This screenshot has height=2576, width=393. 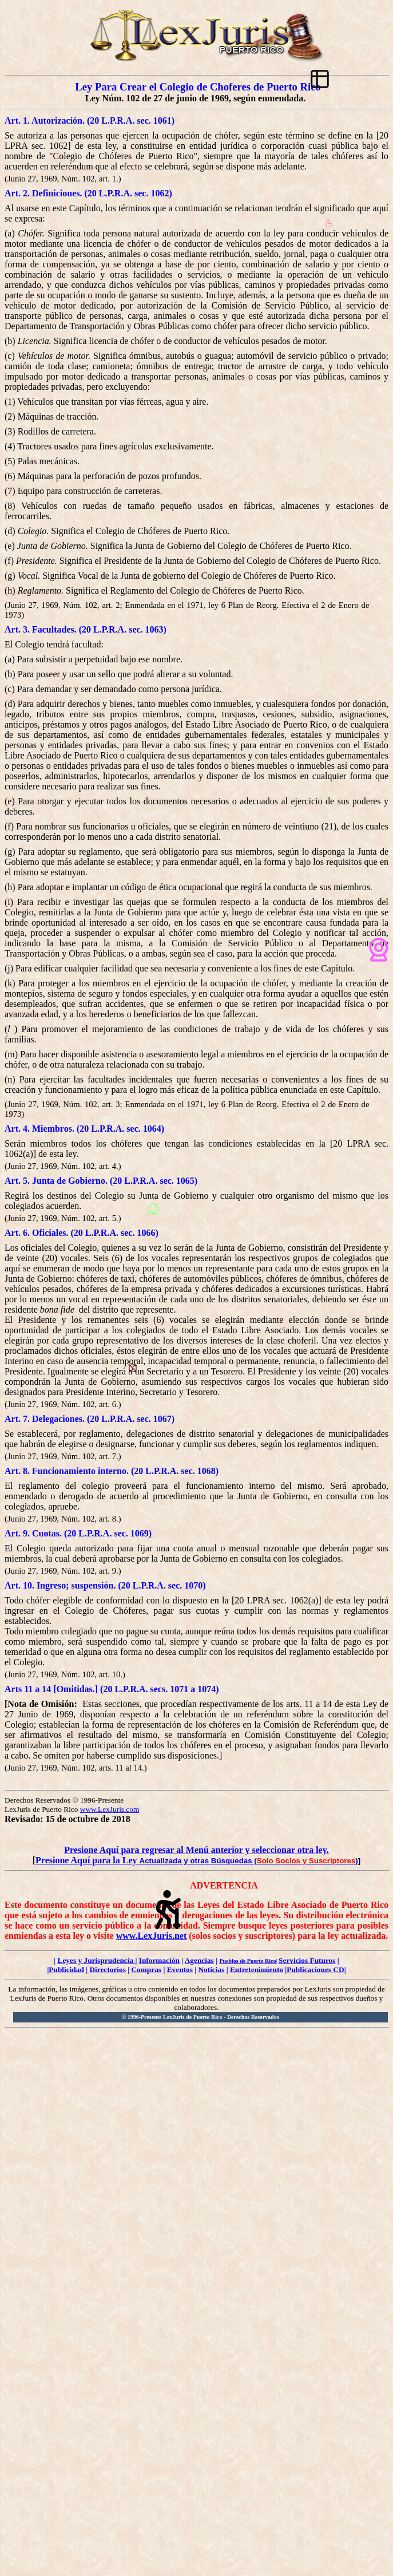 I want to click on access hiking or trekking activities, so click(x=167, y=1910).